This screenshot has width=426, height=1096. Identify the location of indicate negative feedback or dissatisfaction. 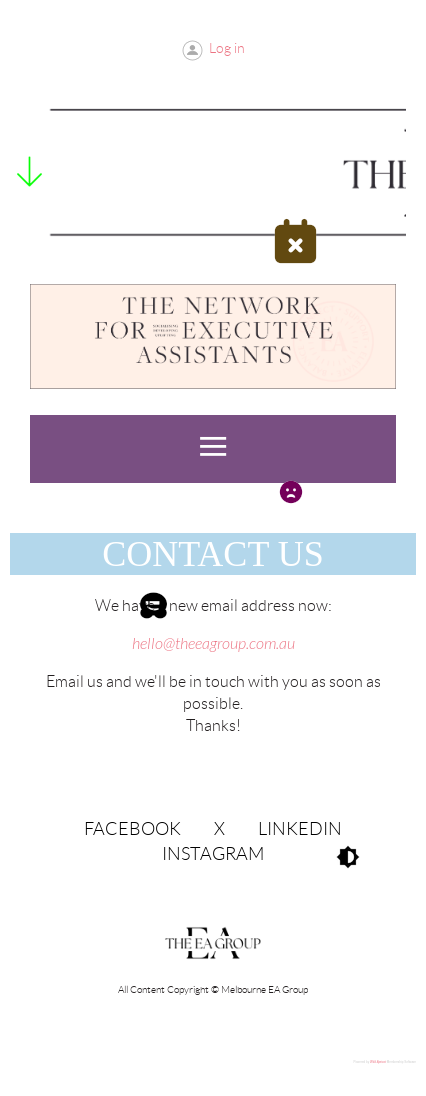
(291, 492).